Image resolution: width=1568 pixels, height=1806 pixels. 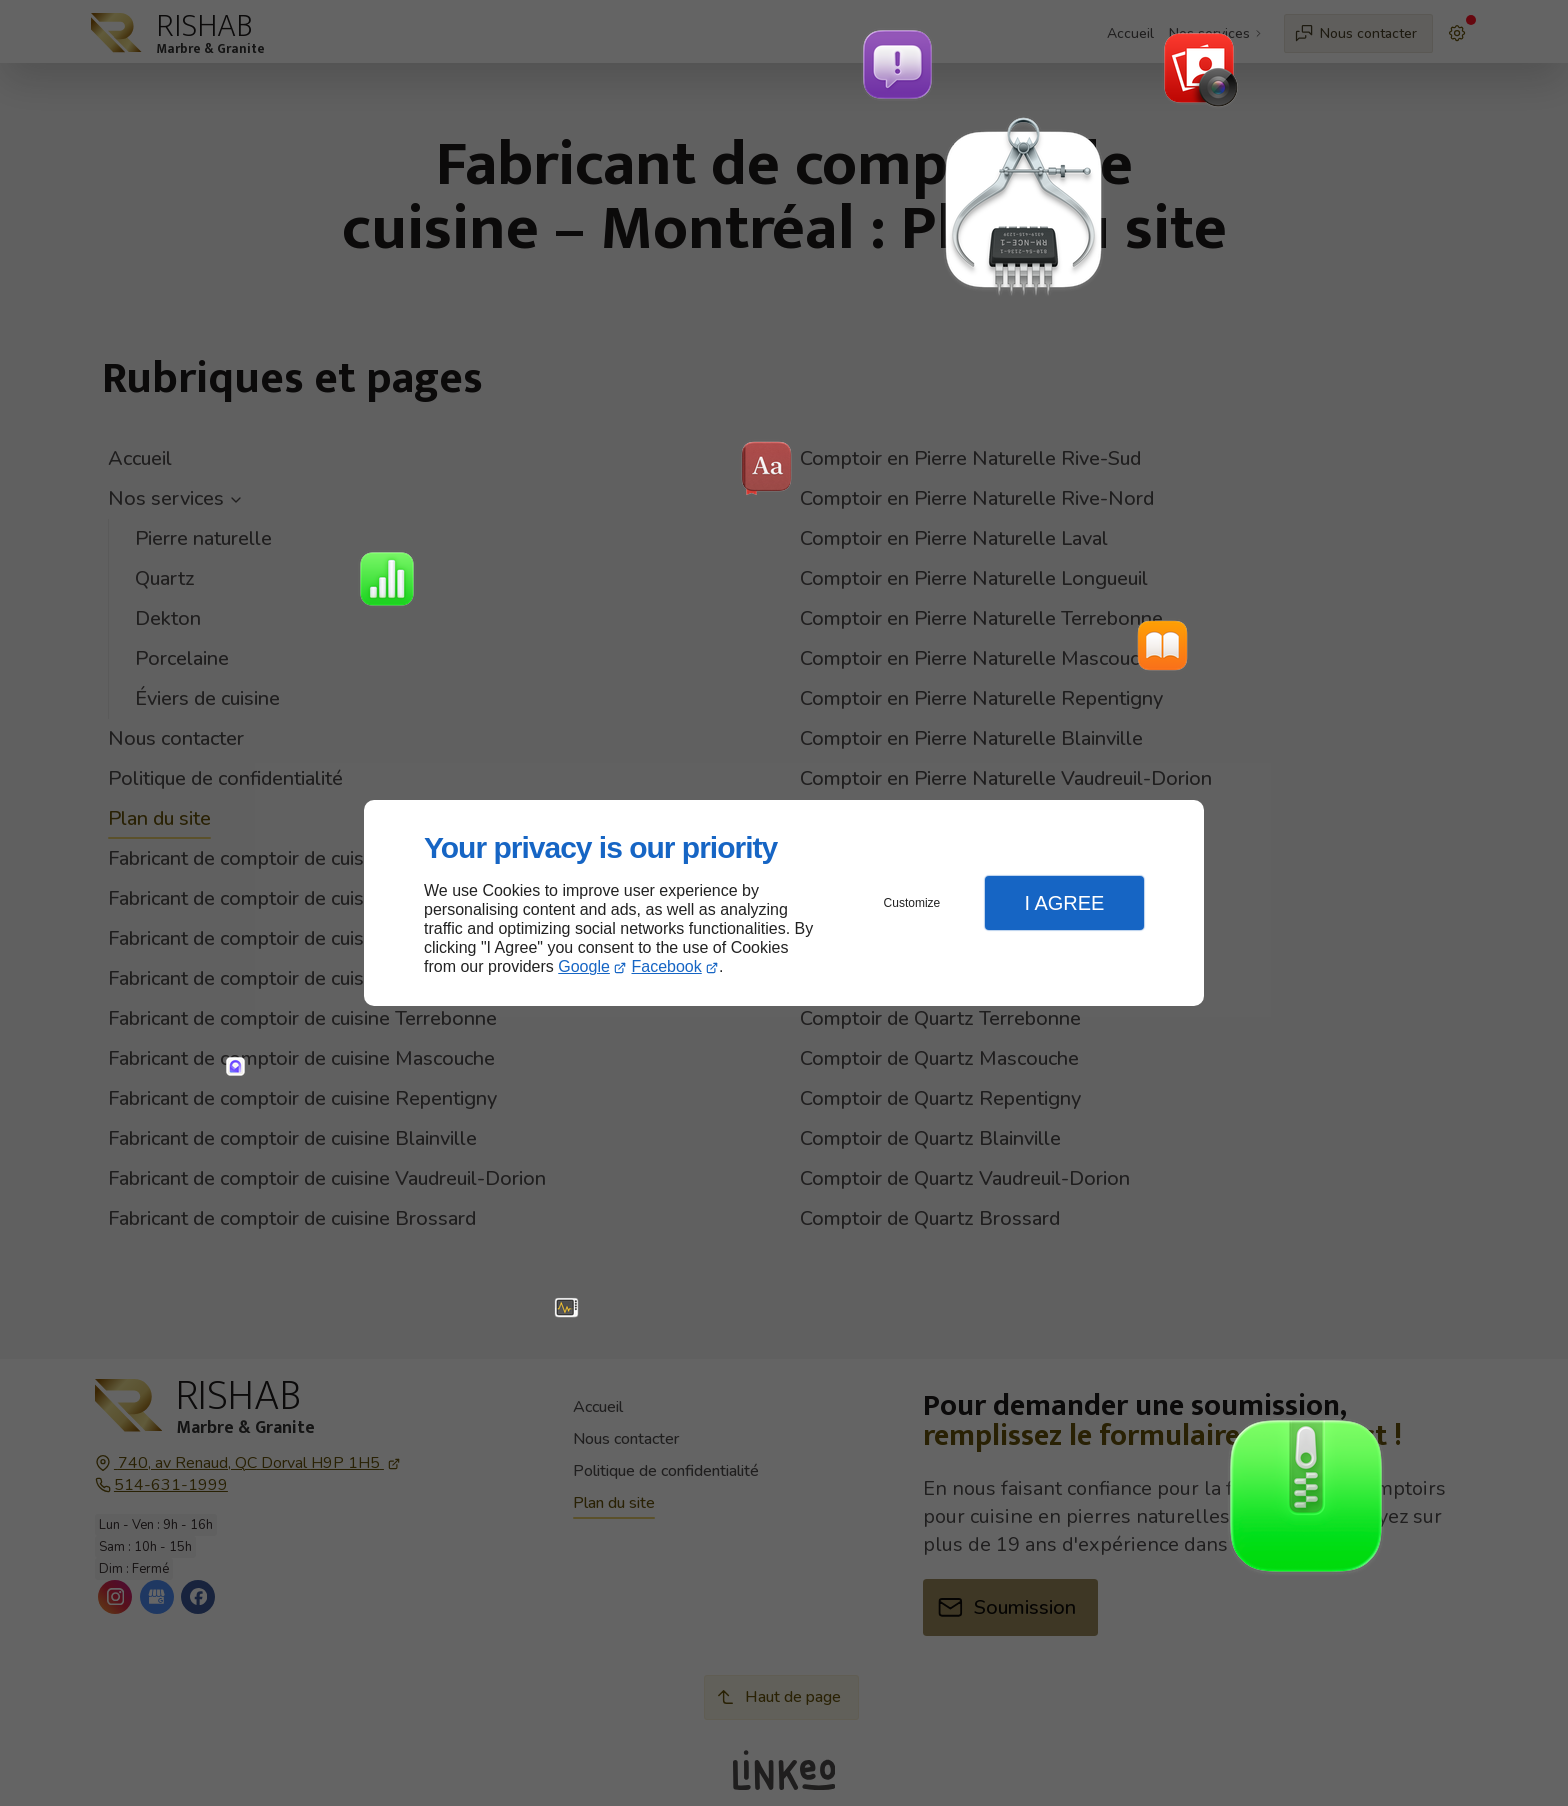 What do you see at coordinates (1162, 645) in the screenshot?
I see `open Apple Books app` at bounding box center [1162, 645].